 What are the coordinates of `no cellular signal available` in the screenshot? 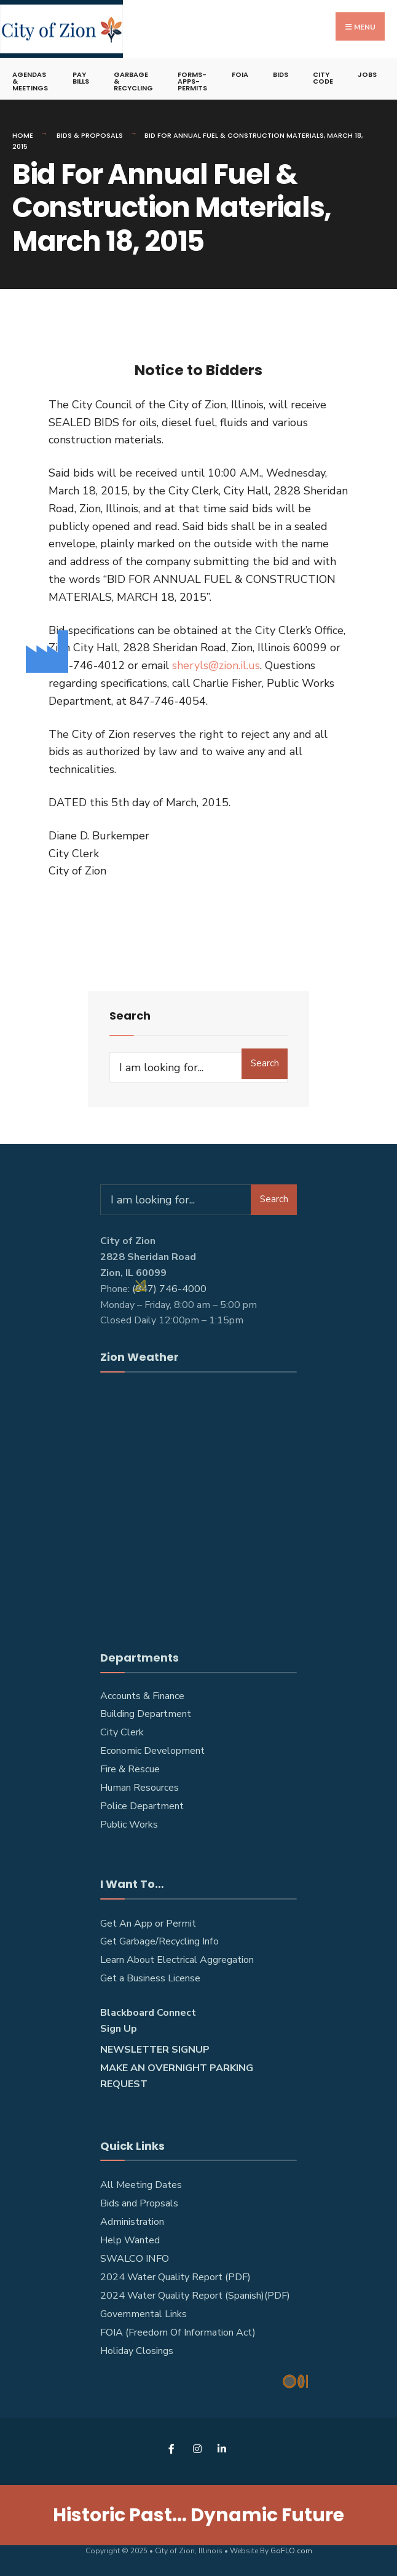 It's located at (141, 1286).